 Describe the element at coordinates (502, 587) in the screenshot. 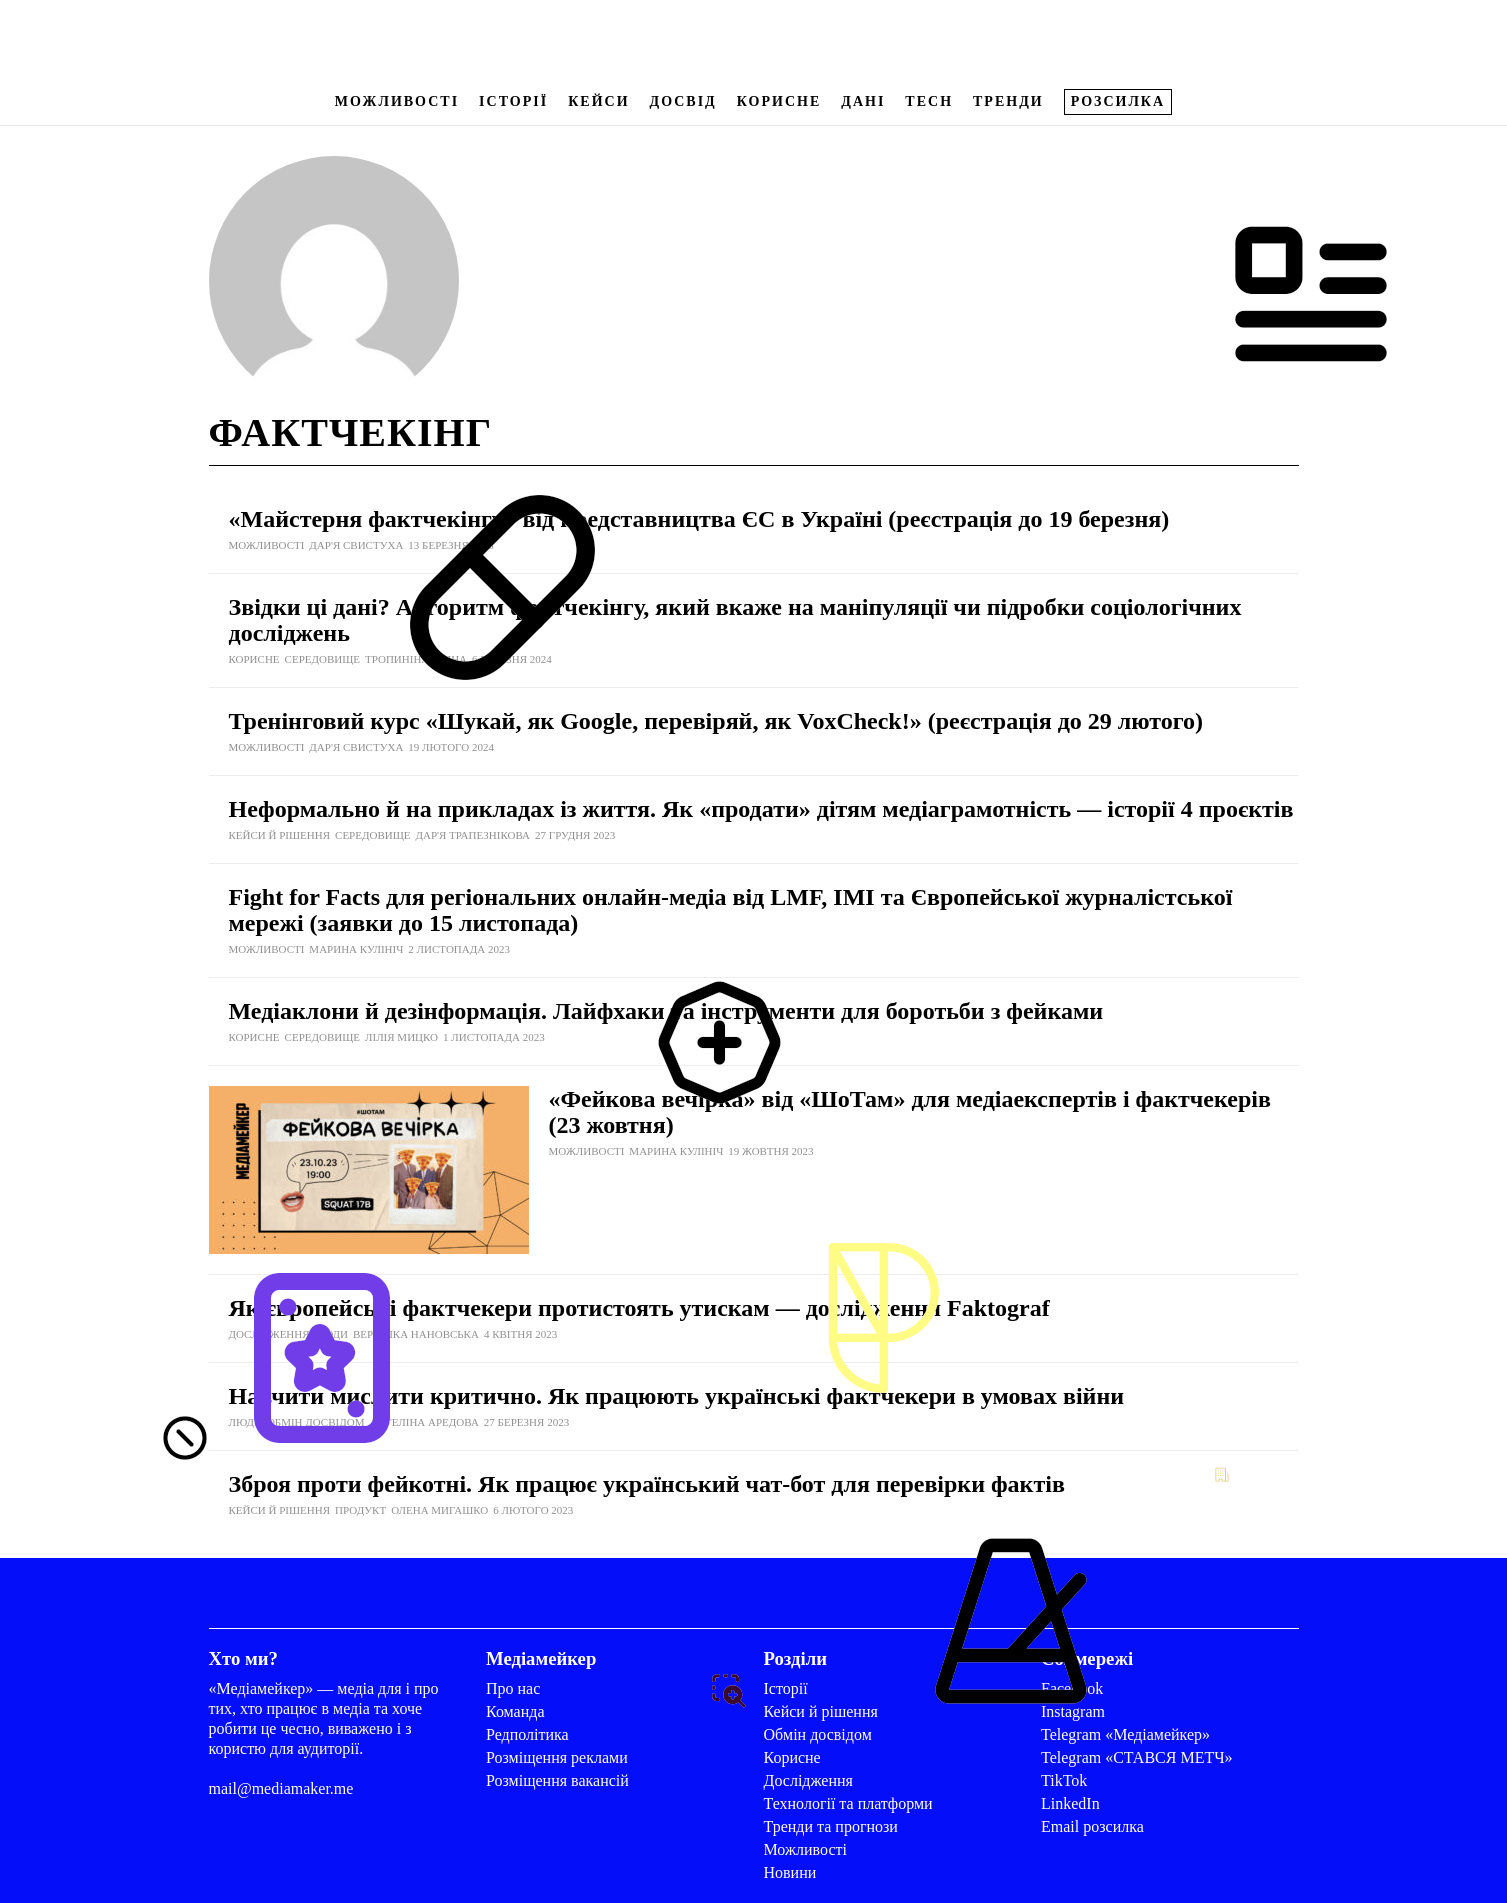

I see `access medication reminders or health settings` at that location.